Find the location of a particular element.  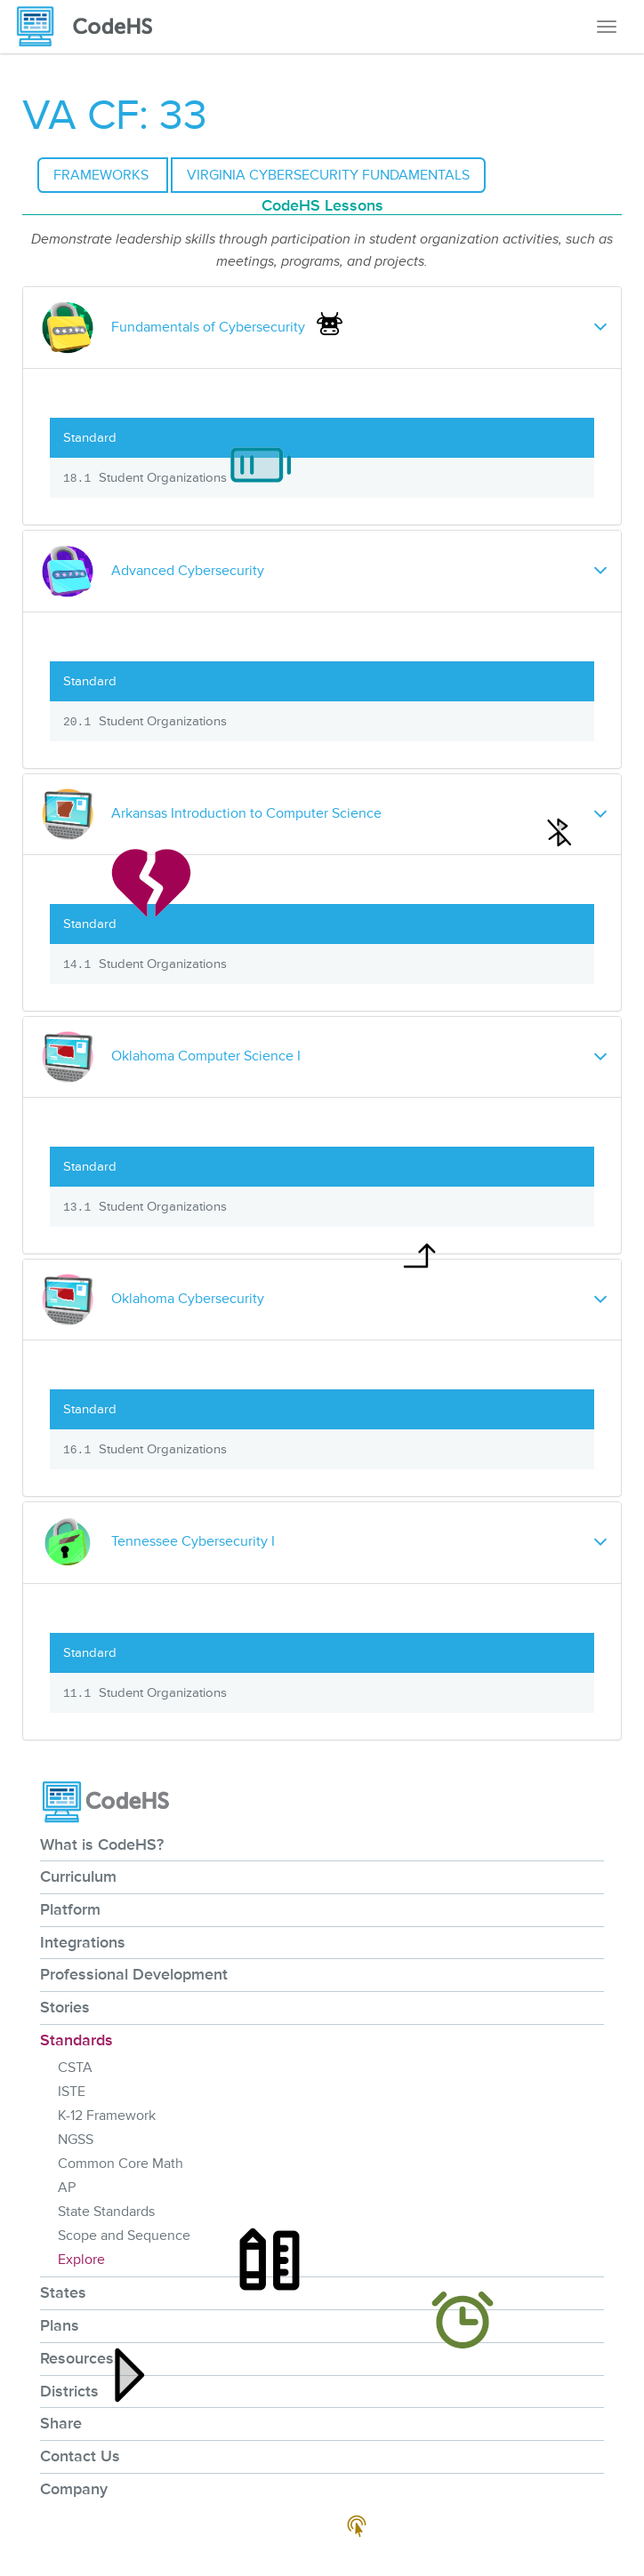

bluetooth is disabled or turned off is located at coordinates (558, 832).